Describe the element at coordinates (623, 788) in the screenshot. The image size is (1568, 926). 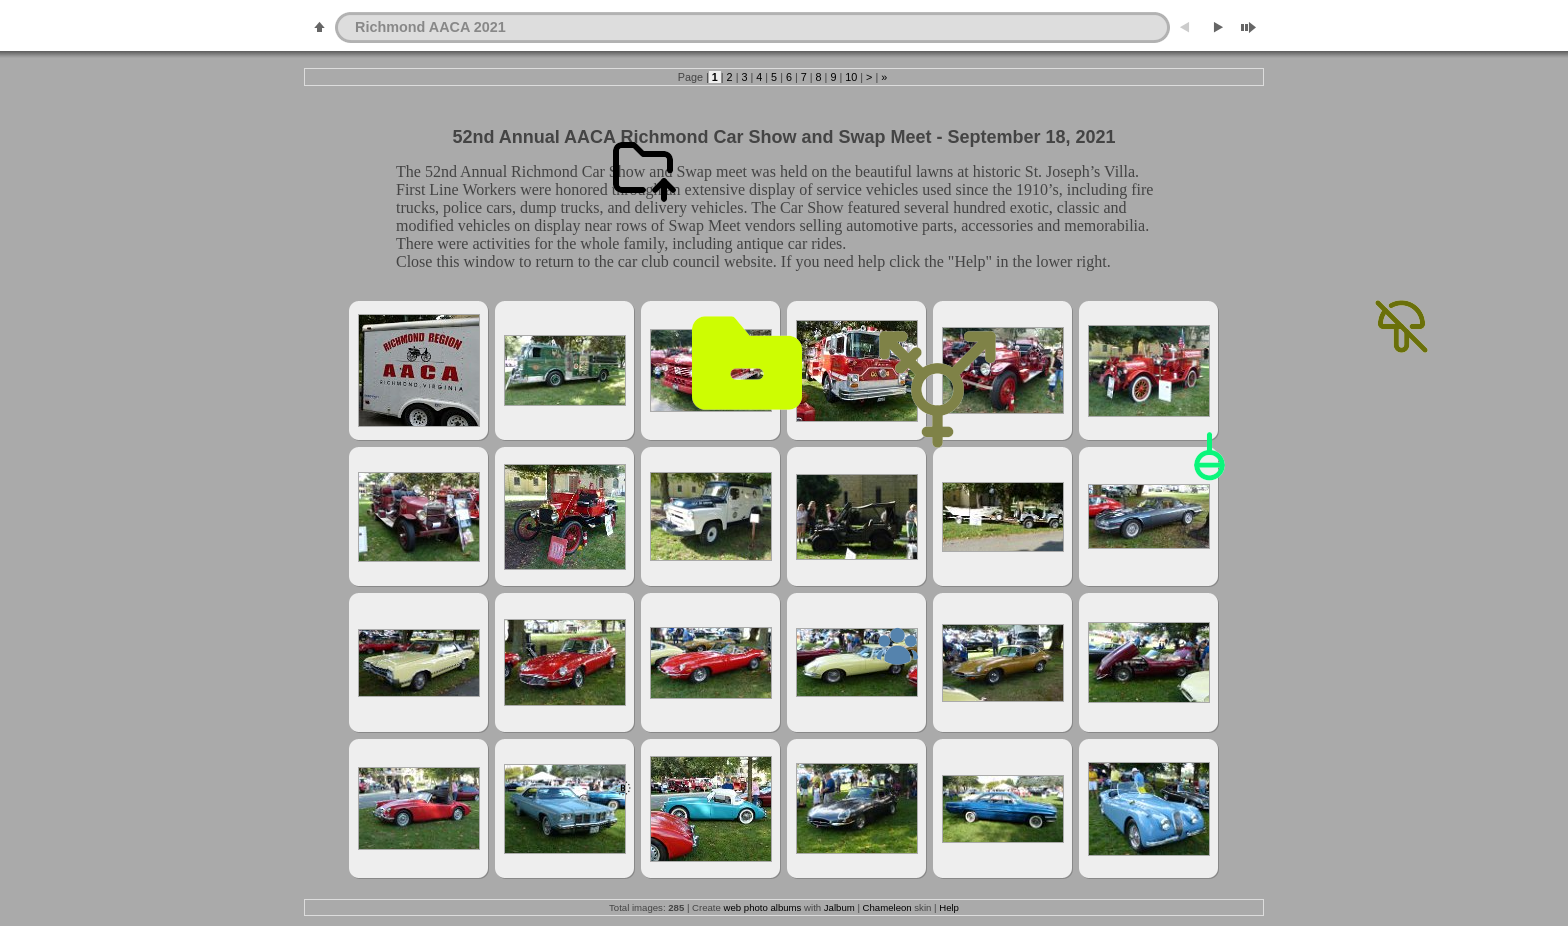
I see `indicates bold text formatting option` at that location.